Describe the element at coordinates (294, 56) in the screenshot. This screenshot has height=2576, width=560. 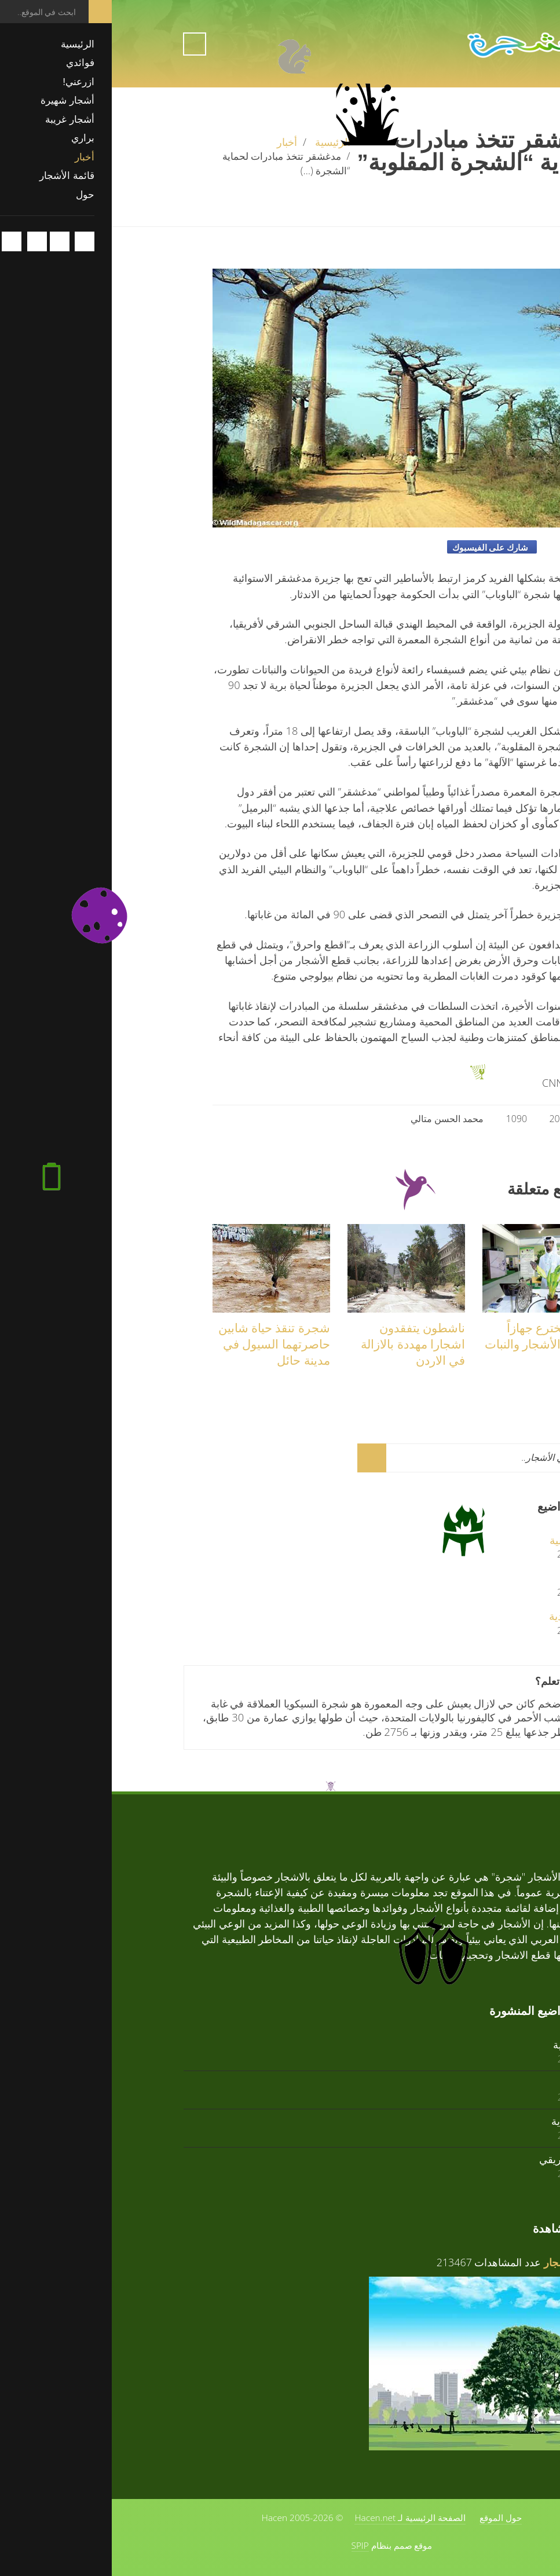
I see `wildlife or nature-themed game element` at that location.